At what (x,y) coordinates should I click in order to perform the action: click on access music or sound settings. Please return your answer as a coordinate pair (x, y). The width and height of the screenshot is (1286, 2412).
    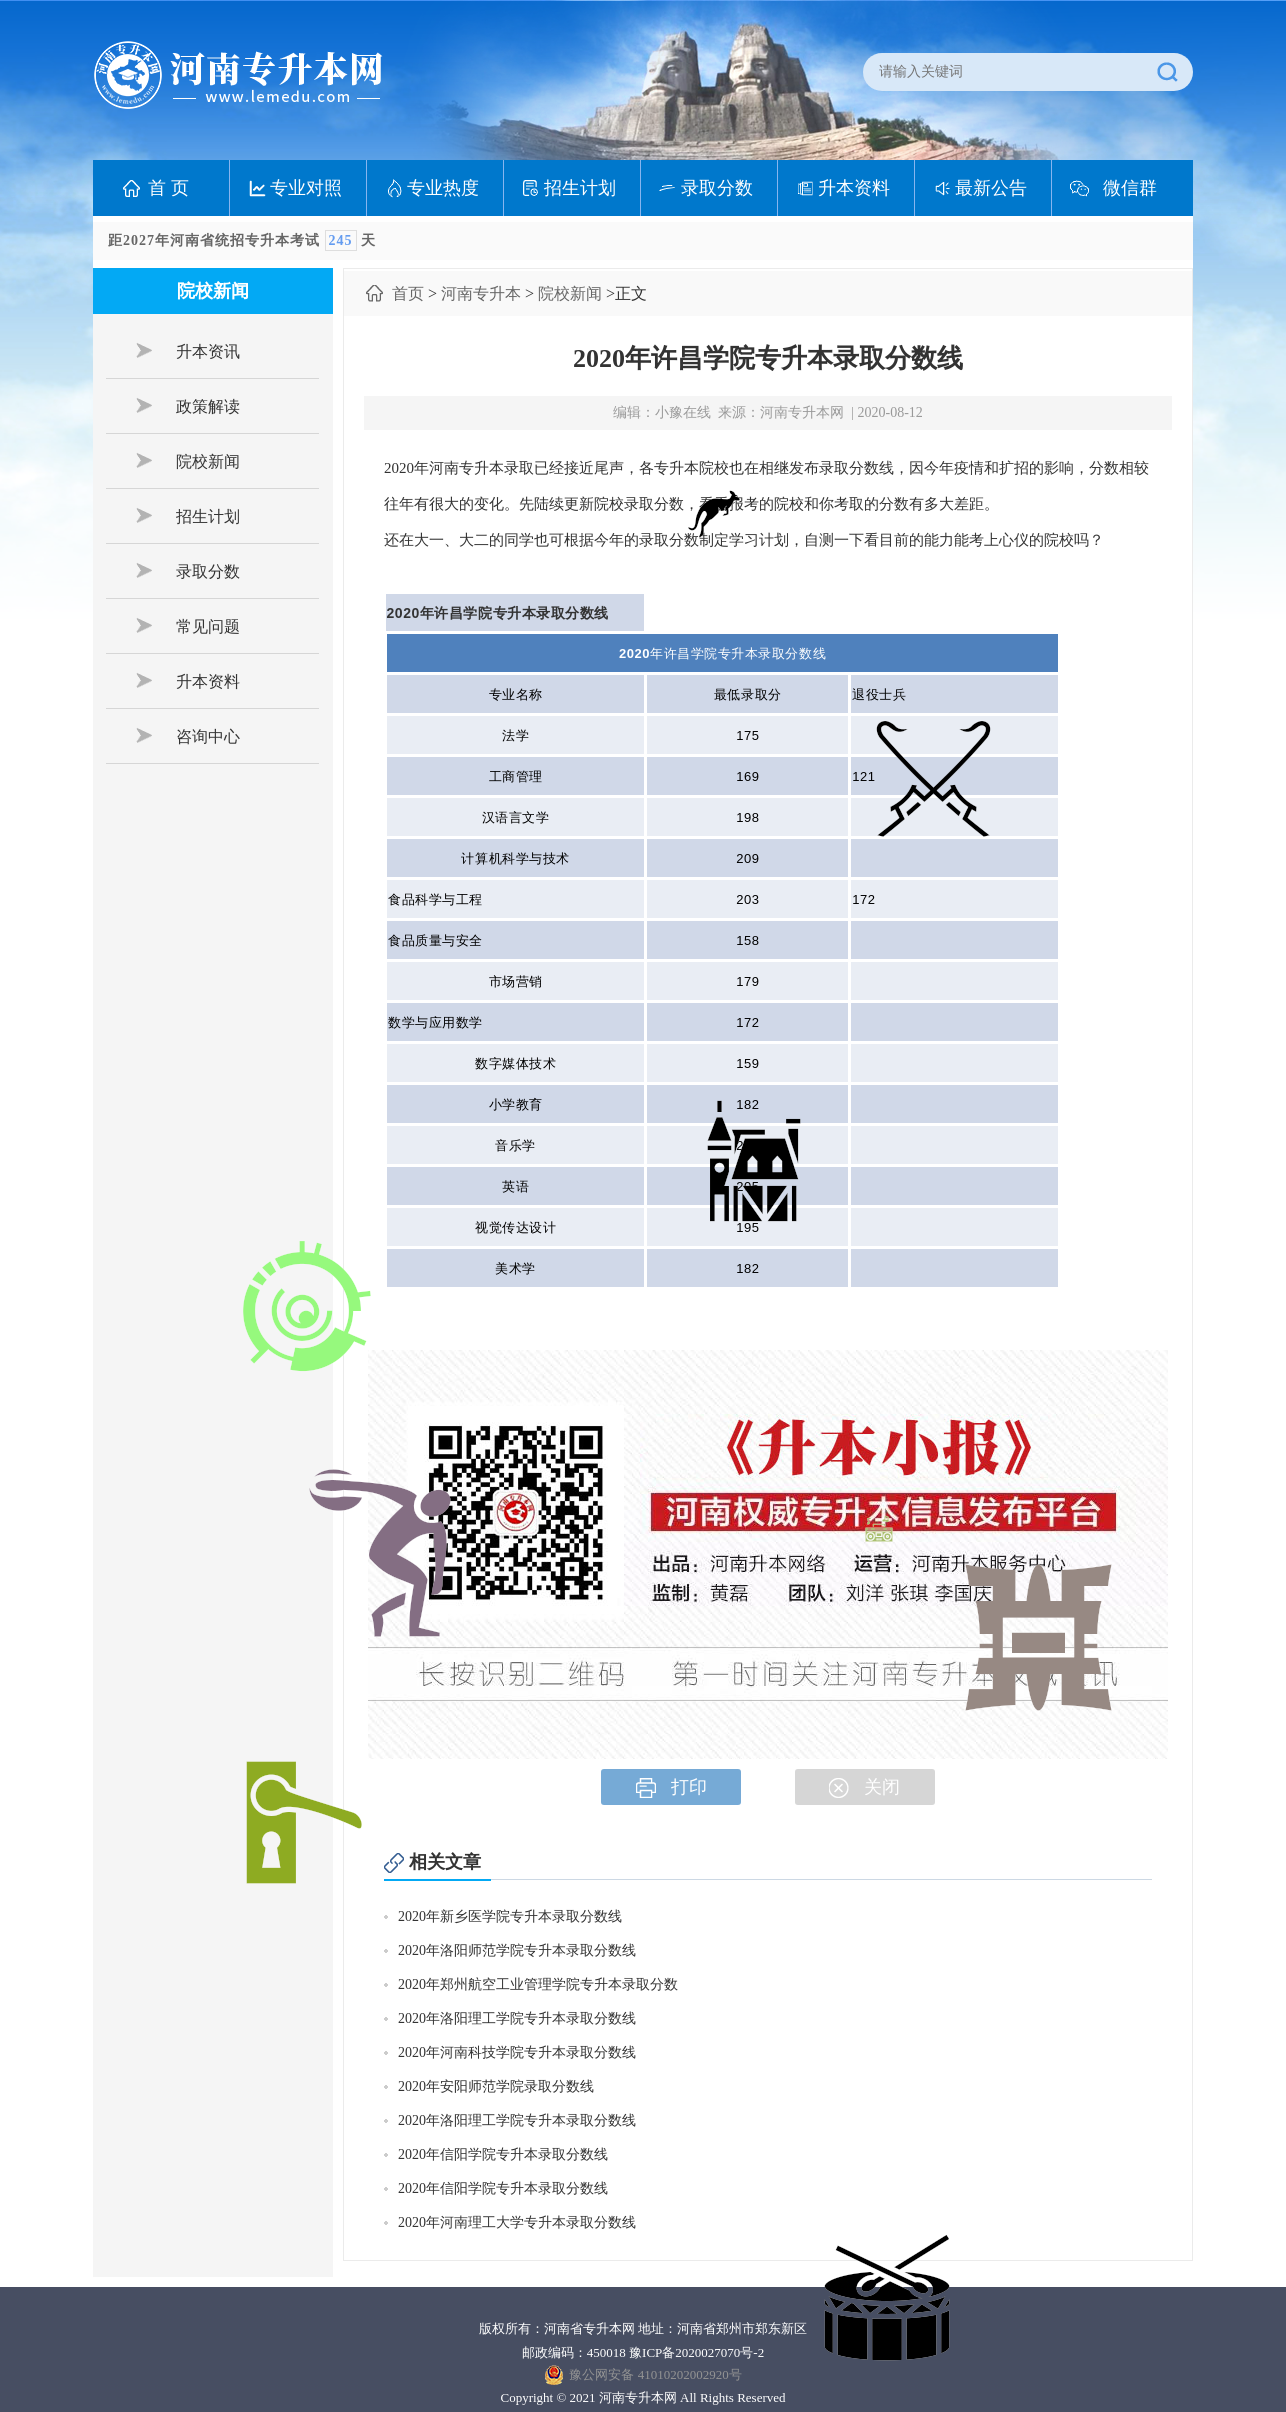
    Looking at the image, I should click on (887, 2297).